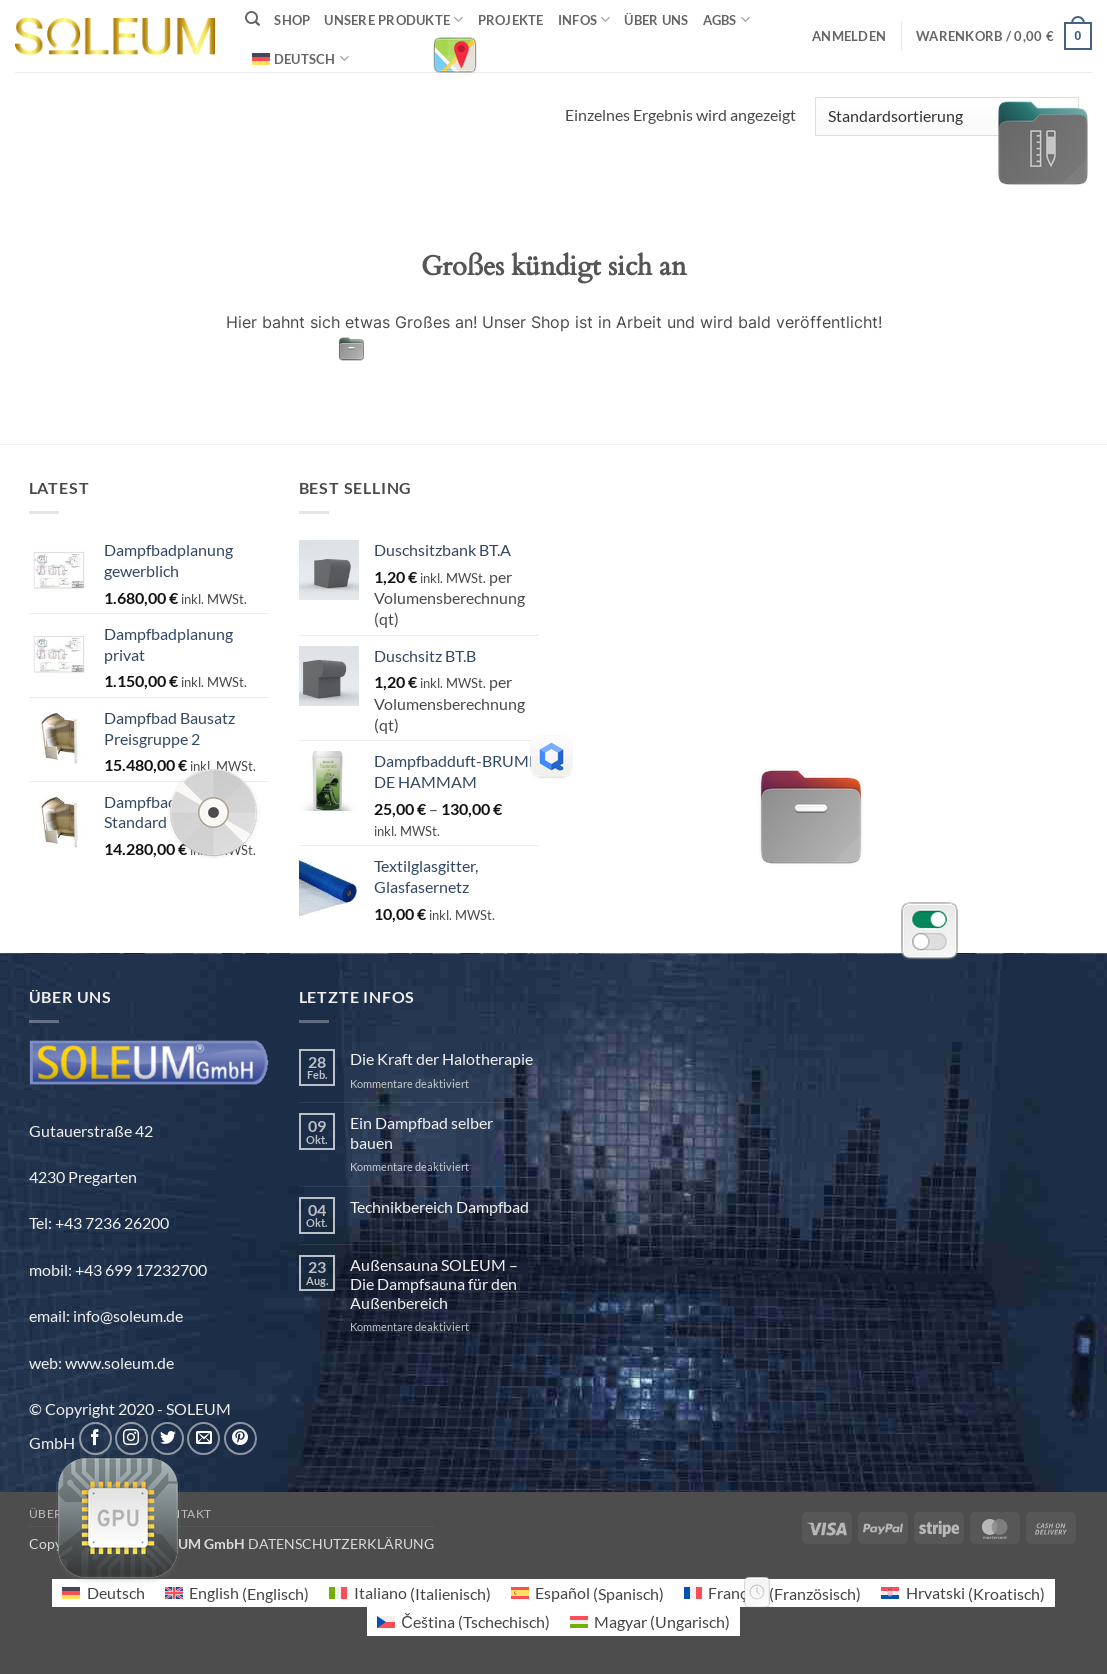 The width and height of the screenshot is (1107, 1674). Describe the element at coordinates (1043, 143) in the screenshot. I see `open templates folder` at that location.